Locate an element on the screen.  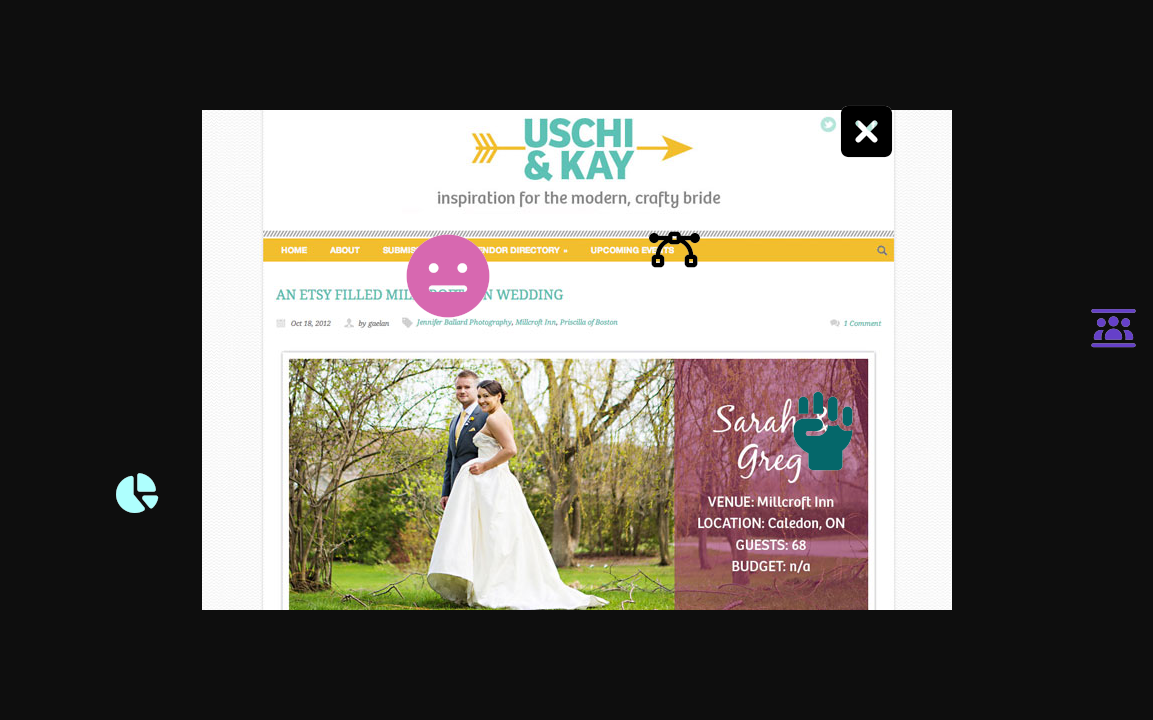
close or dismiss a window is located at coordinates (866, 131).